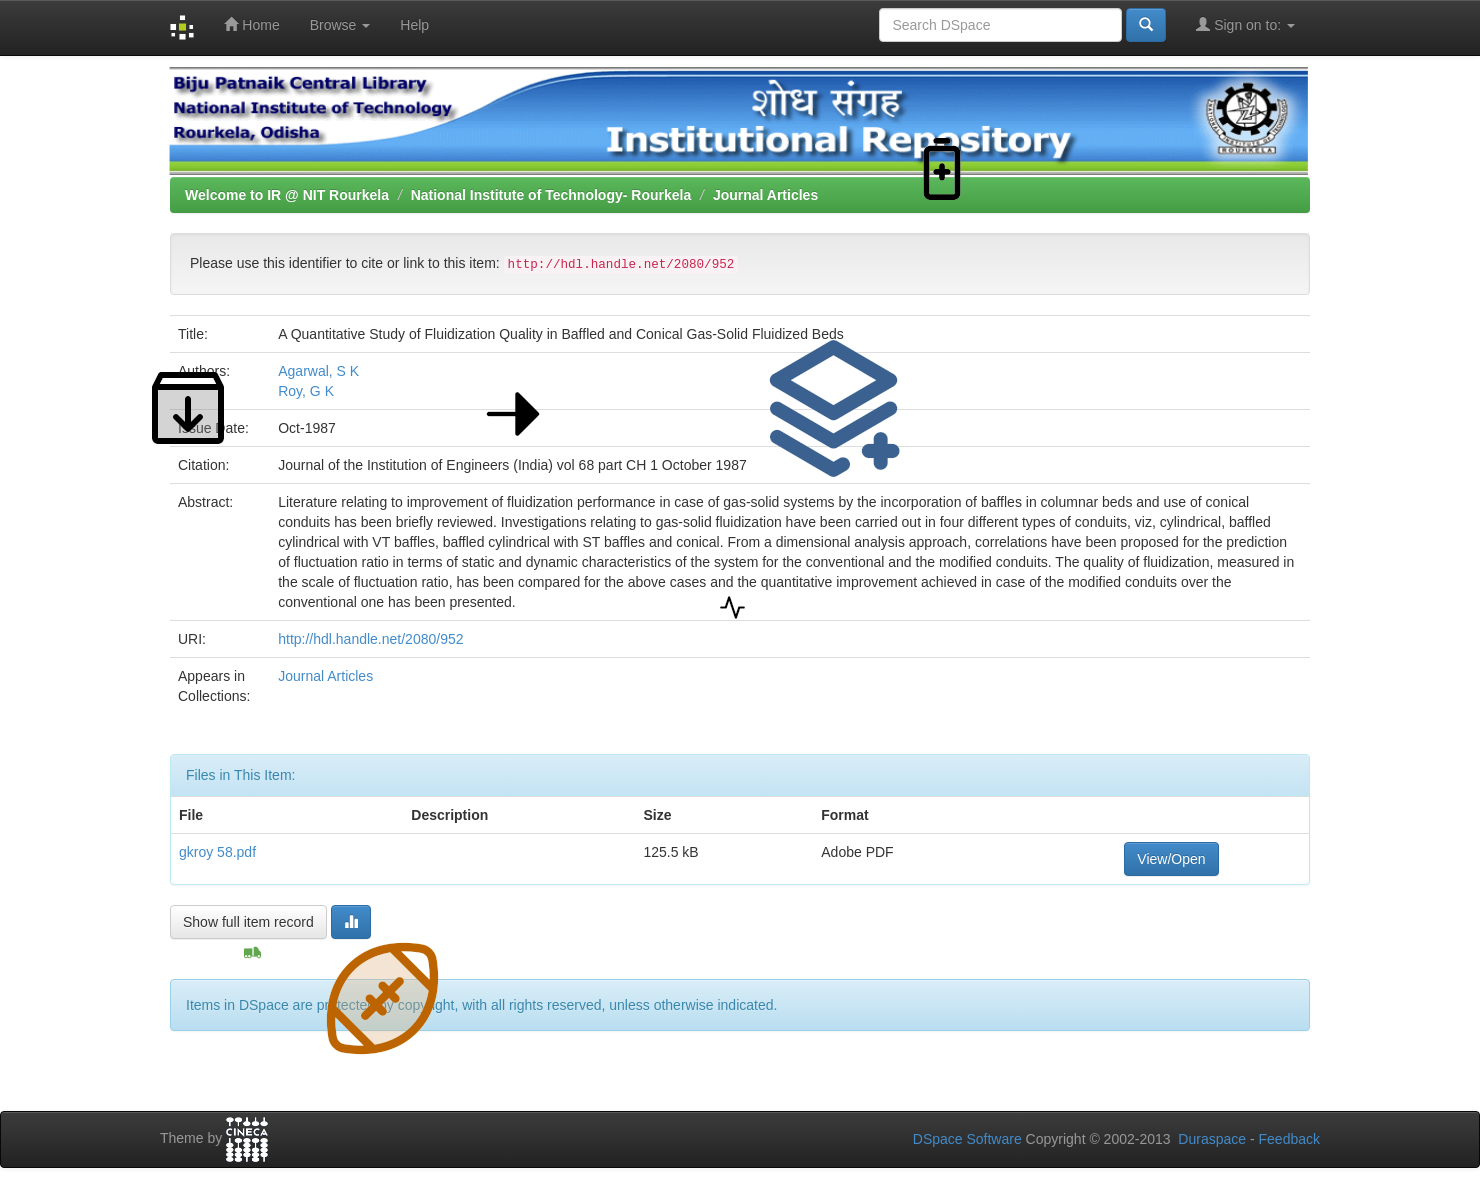 The image size is (1480, 1188). I want to click on add or extend battery life, so click(942, 169).